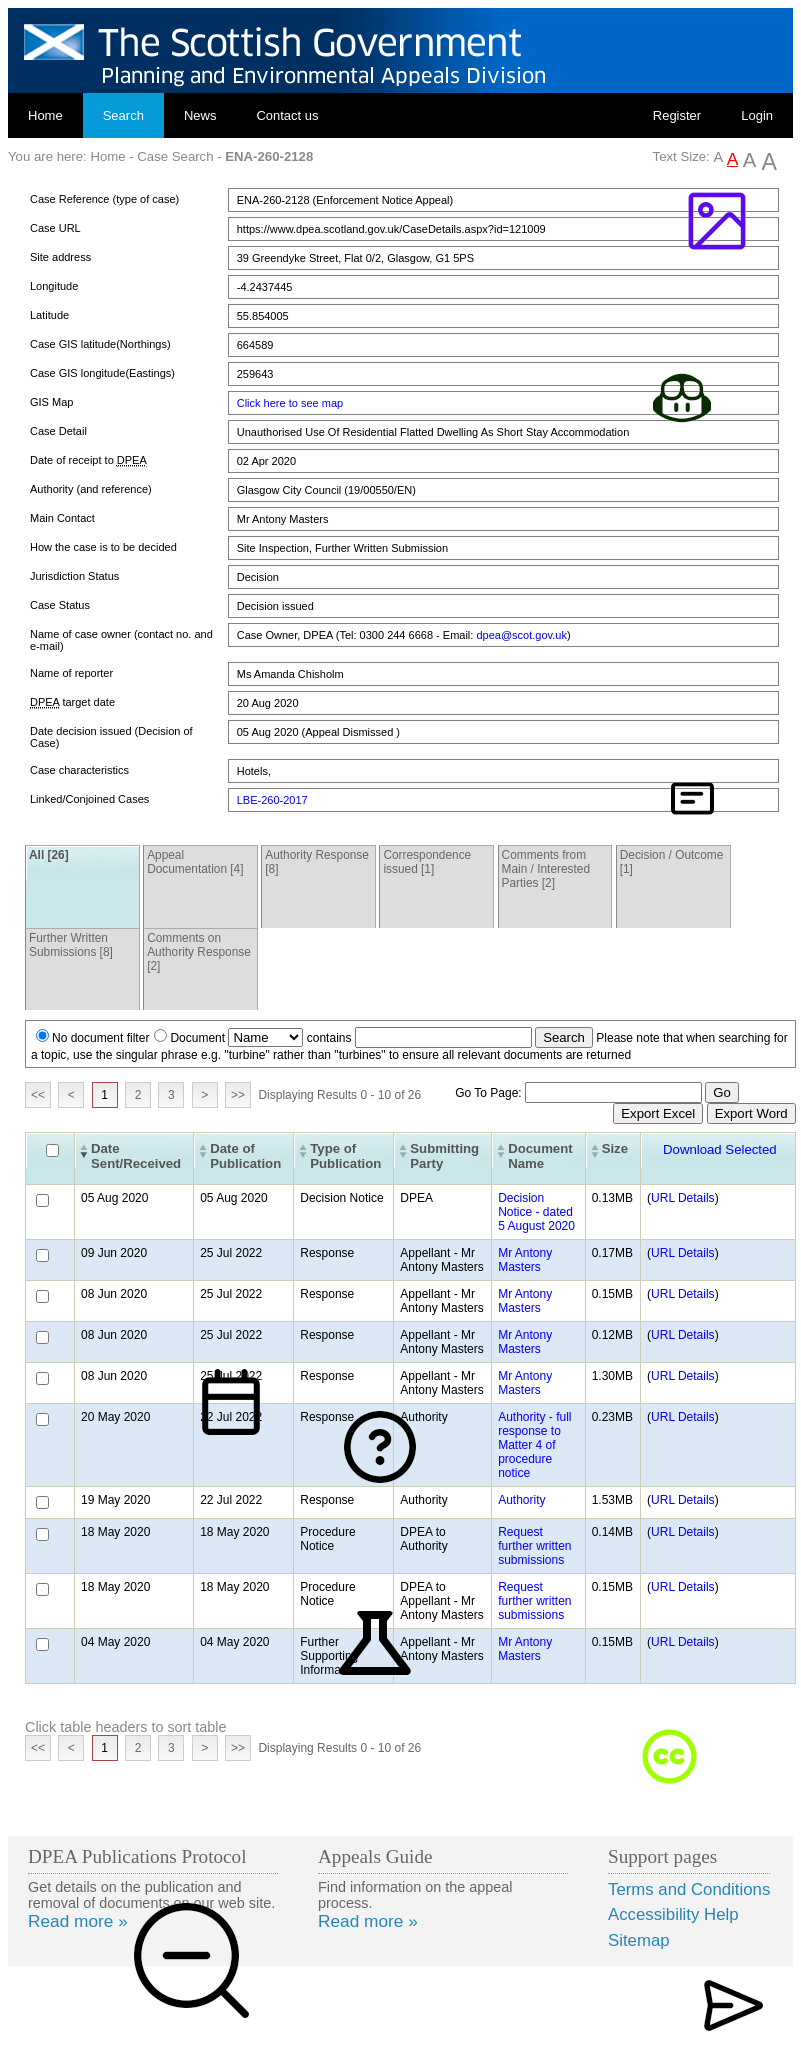 Image resolution: width=801 pixels, height=2046 pixels. I want to click on indicates content is licensed under creative commons, so click(669, 1756).